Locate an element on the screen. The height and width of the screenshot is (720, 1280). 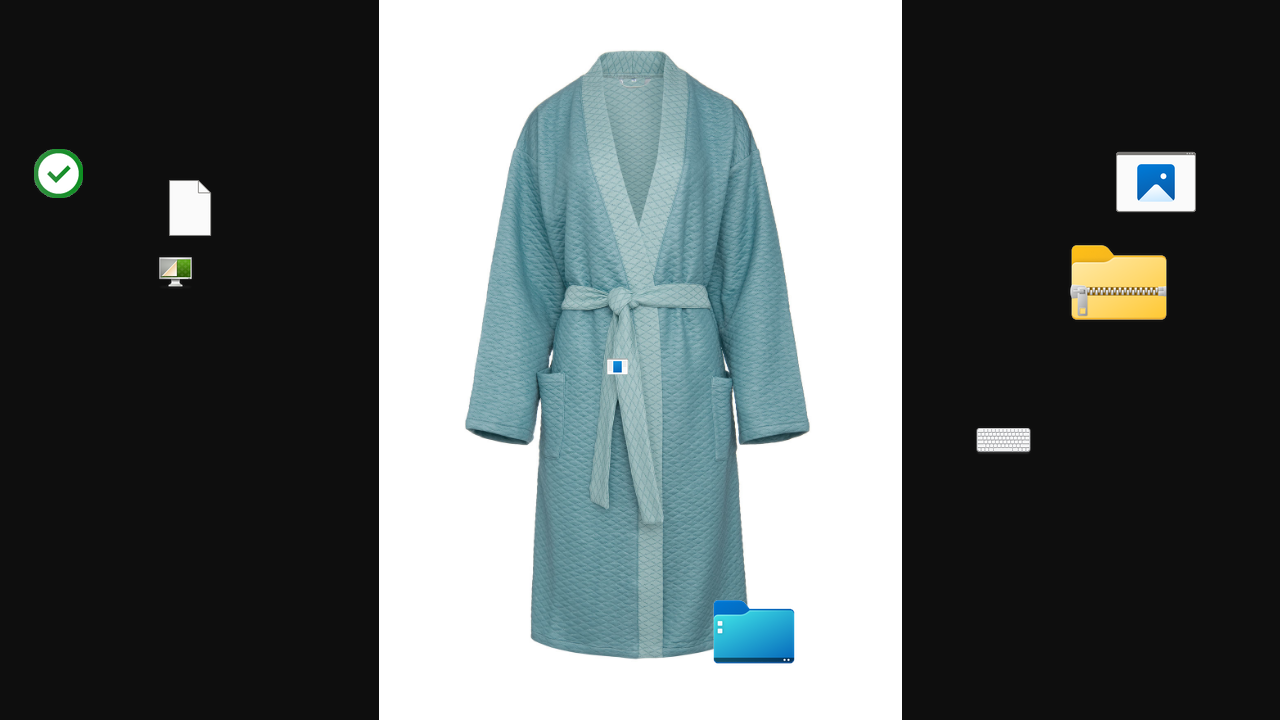
change desktop wallpaper is located at coordinates (175, 271).